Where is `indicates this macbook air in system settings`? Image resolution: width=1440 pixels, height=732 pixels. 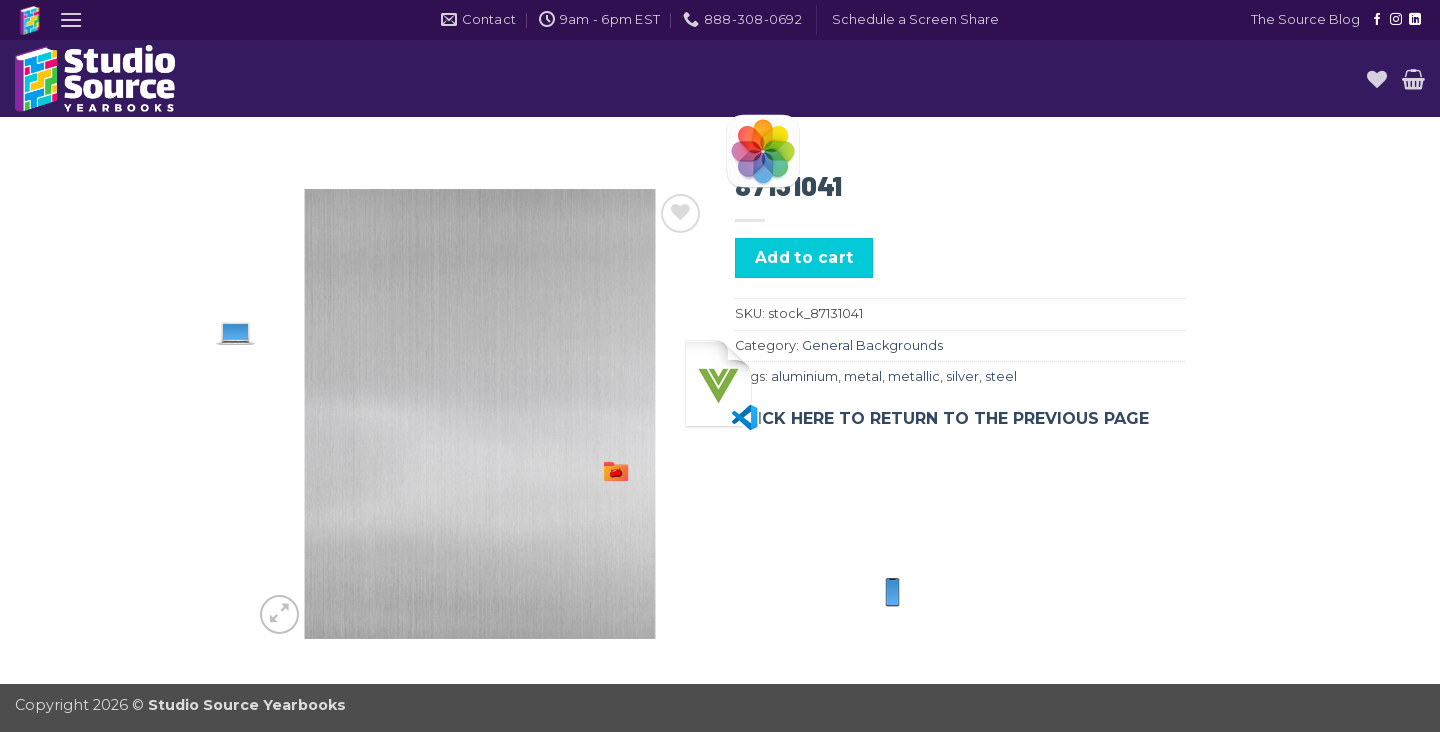 indicates this macbook air in system settings is located at coordinates (235, 331).